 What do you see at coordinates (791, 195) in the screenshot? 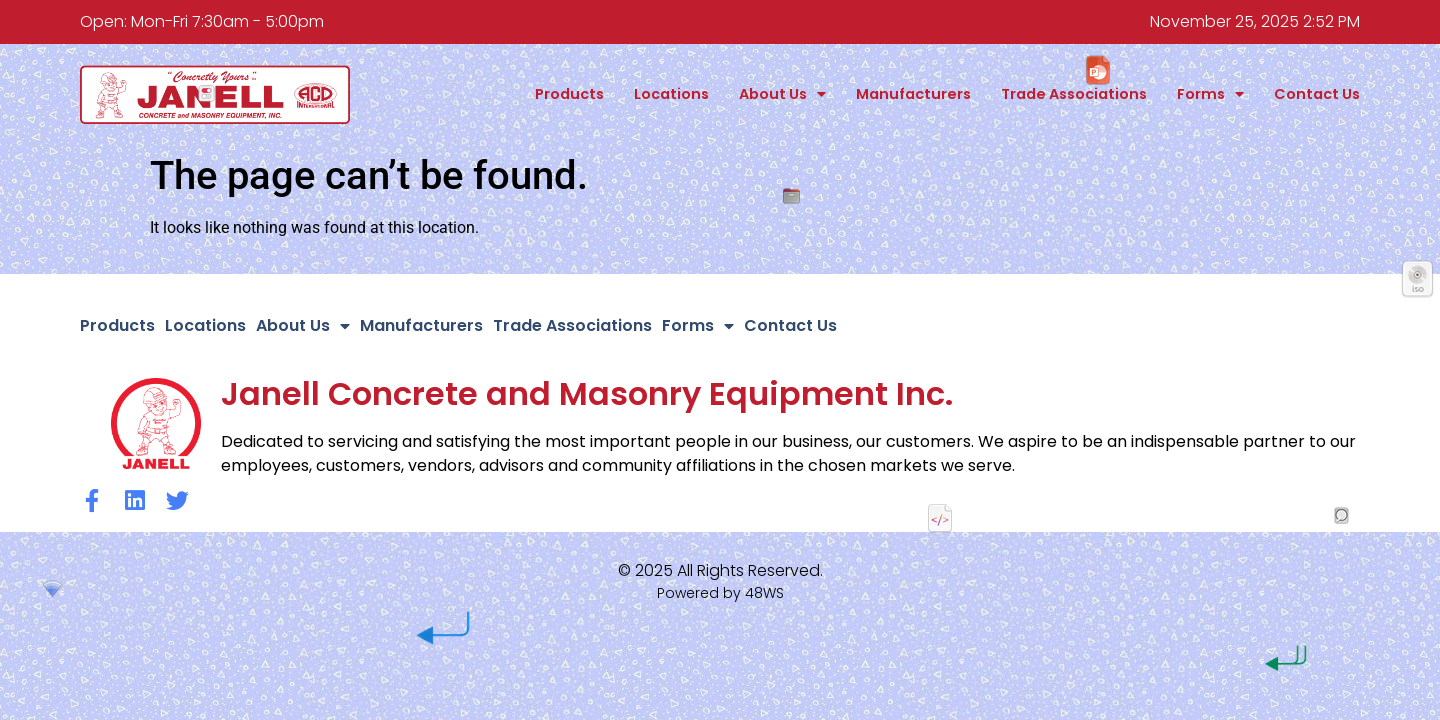
I see `open the file manager application` at bounding box center [791, 195].